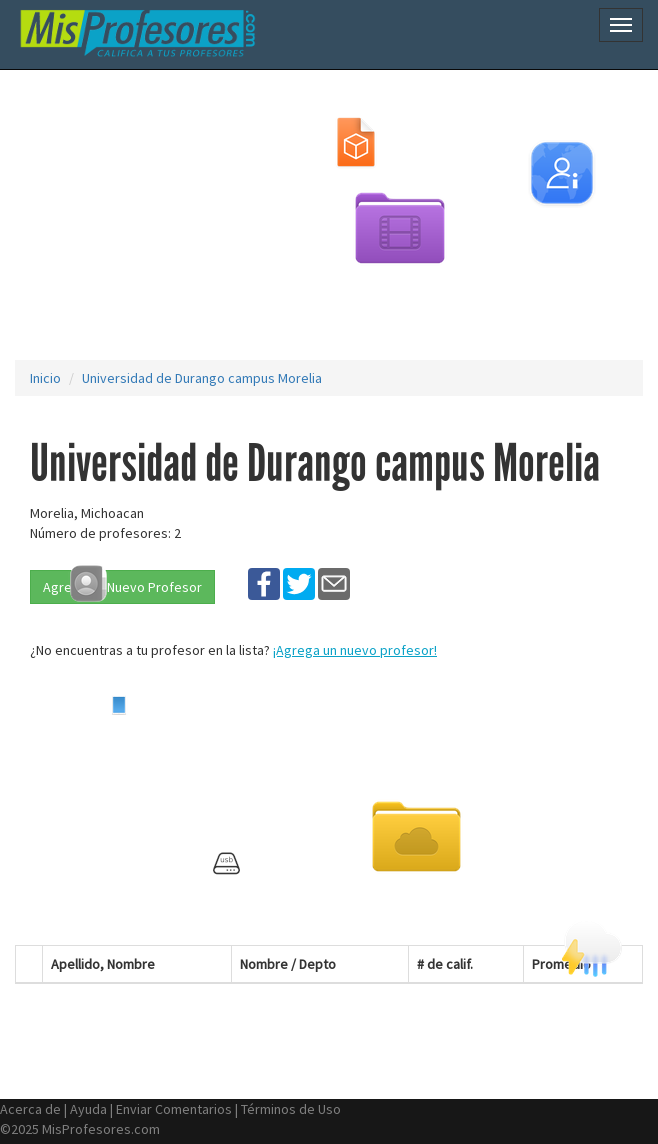 The width and height of the screenshot is (658, 1144). What do you see at coordinates (119, 705) in the screenshot?
I see `iPad Air with cellular connectivity` at bounding box center [119, 705].